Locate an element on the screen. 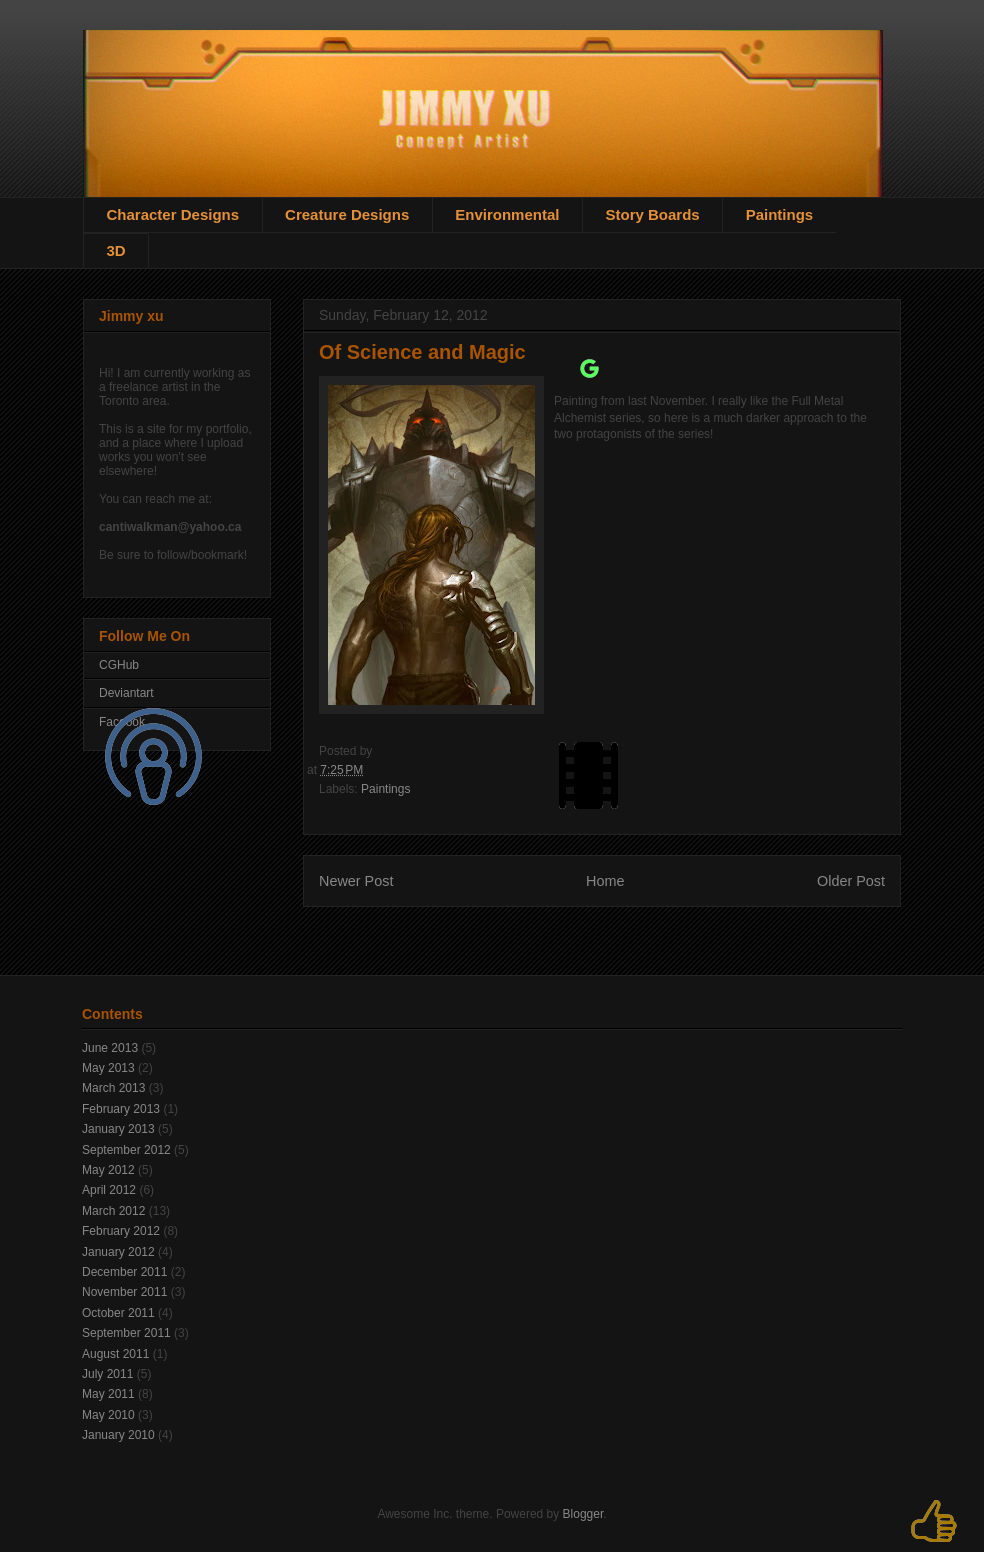 This screenshot has height=1552, width=984. open apple podcasts is located at coordinates (153, 756).